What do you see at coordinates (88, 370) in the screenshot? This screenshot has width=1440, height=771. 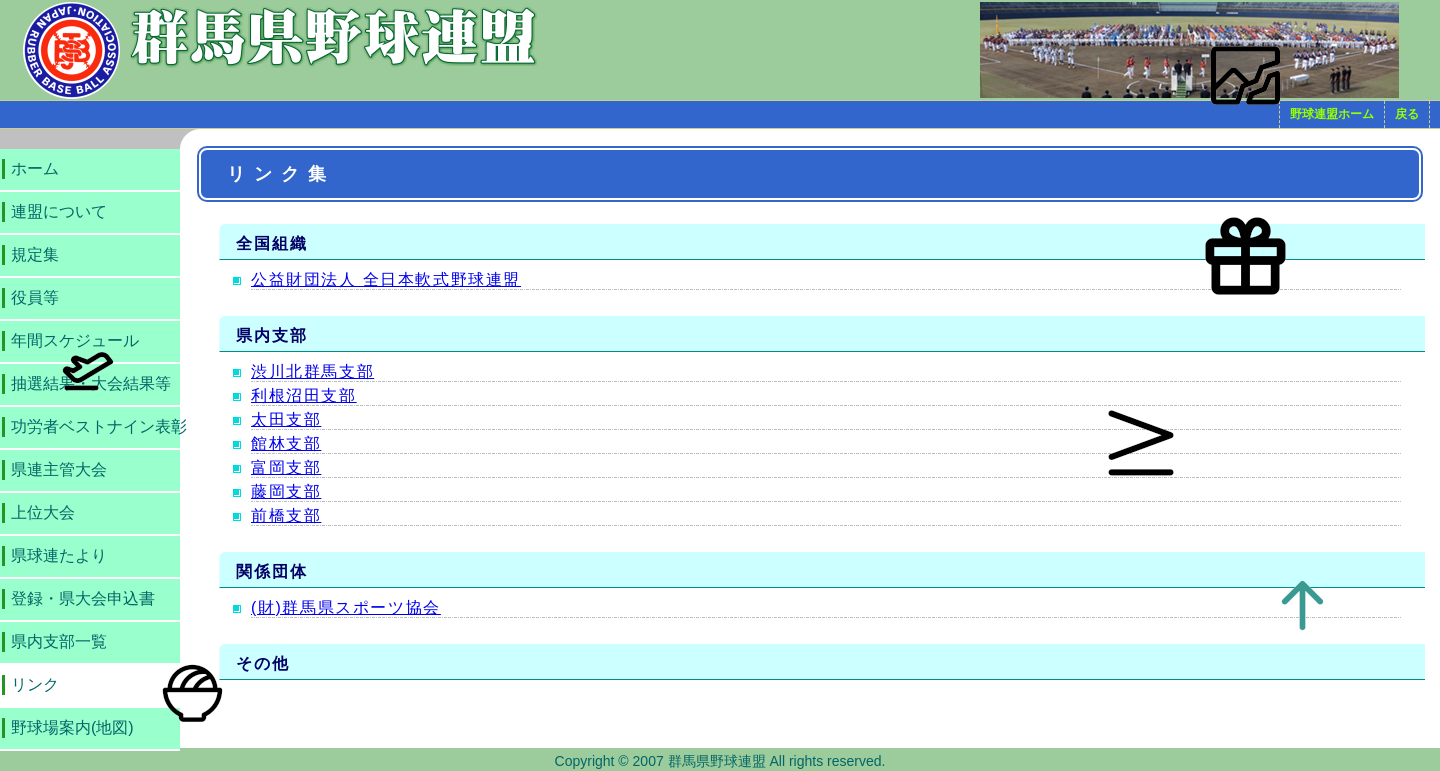 I see `departing flight status indicator` at bounding box center [88, 370].